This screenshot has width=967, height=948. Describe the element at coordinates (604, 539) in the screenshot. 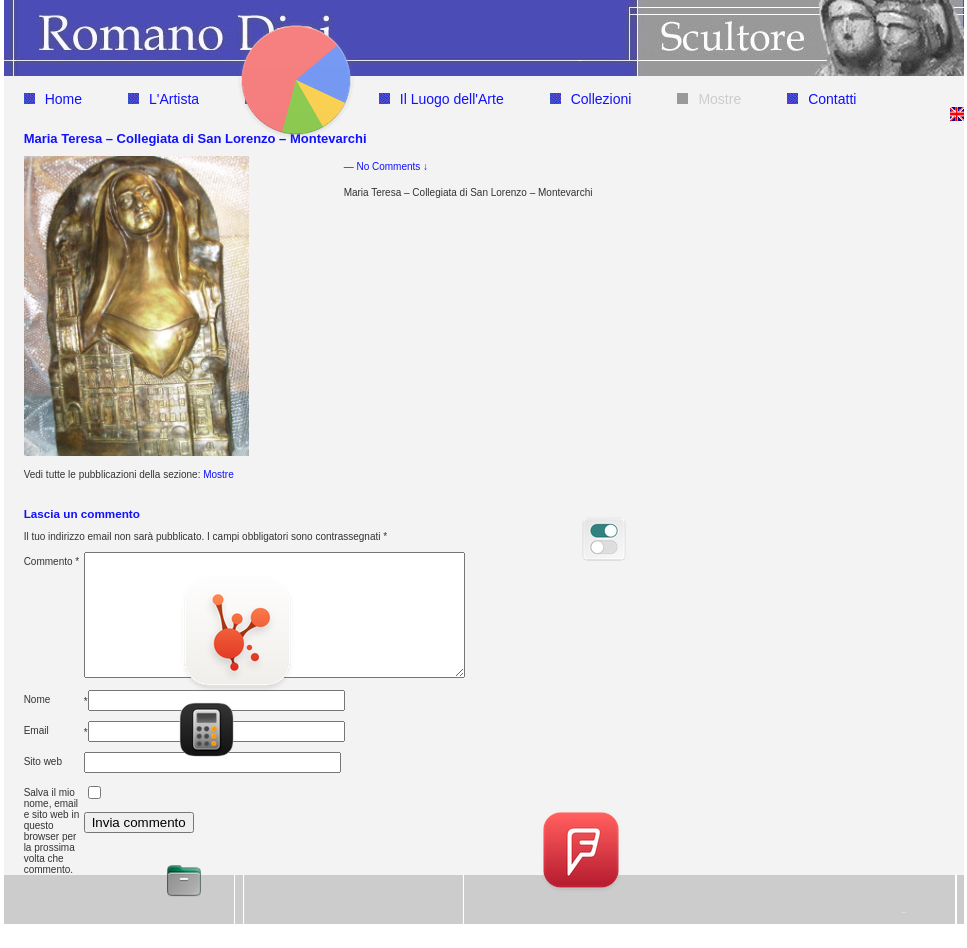

I see `open desktop preferences or system settings` at that location.